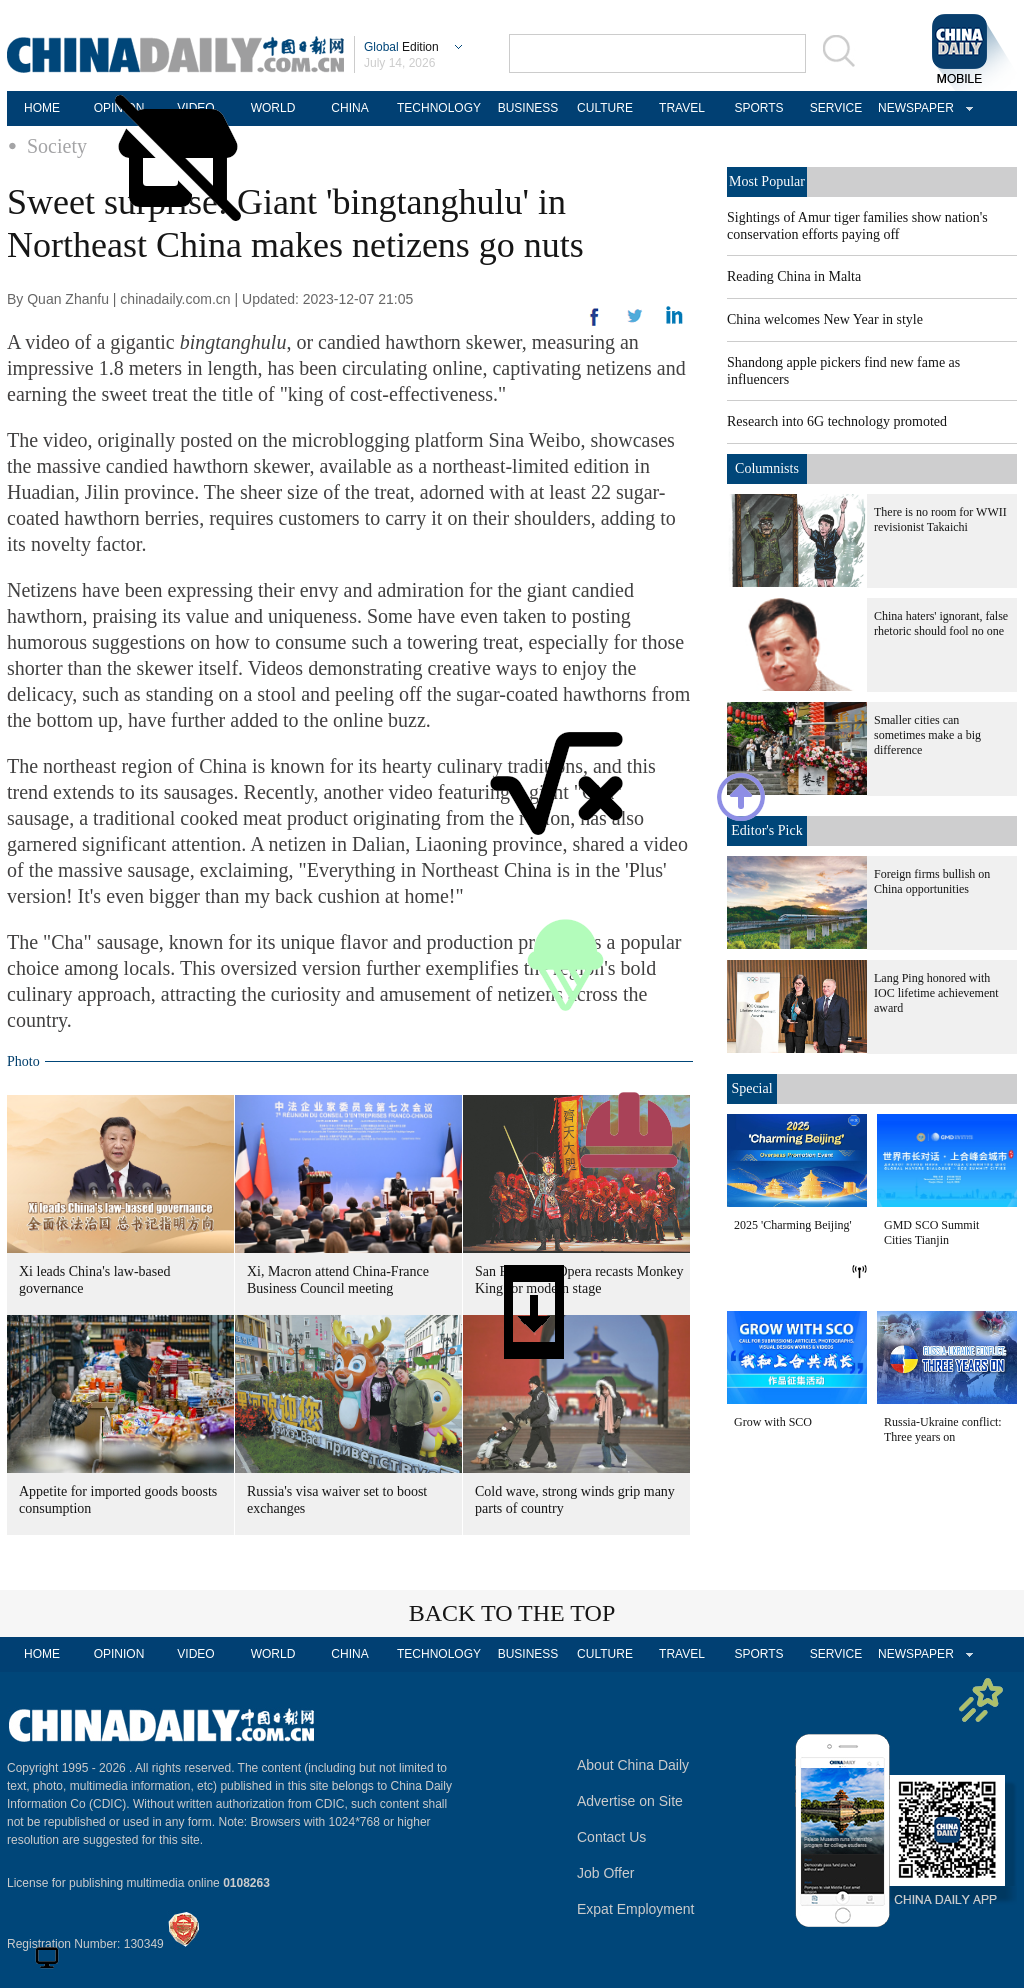 This screenshot has width=1024, height=1988. What do you see at coordinates (859, 1271) in the screenshot?
I see `broadcast or transmit a signal` at bounding box center [859, 1271].